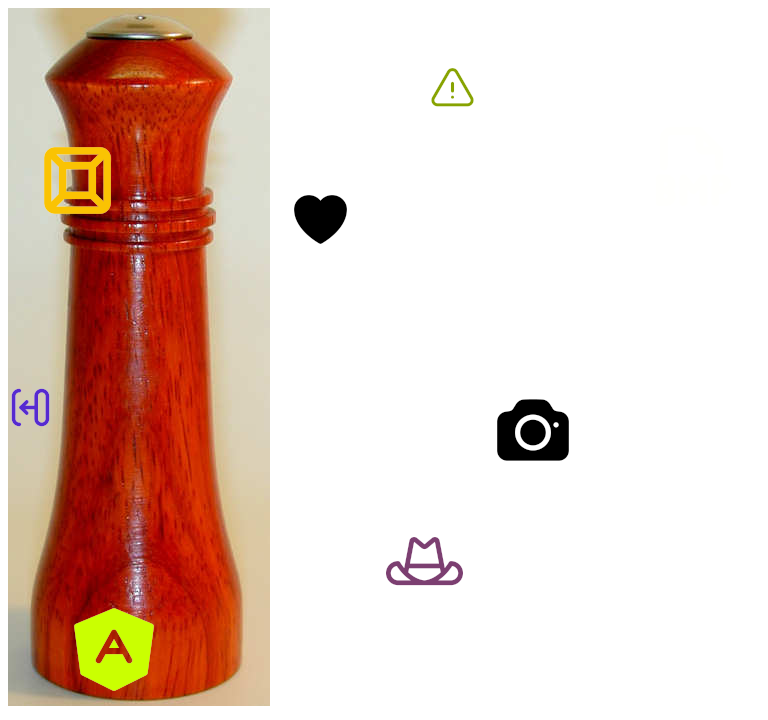 The width and height of the screenshot is (768, 720). I want to click on indicates an Angular framework project or application, so click(114, 648).